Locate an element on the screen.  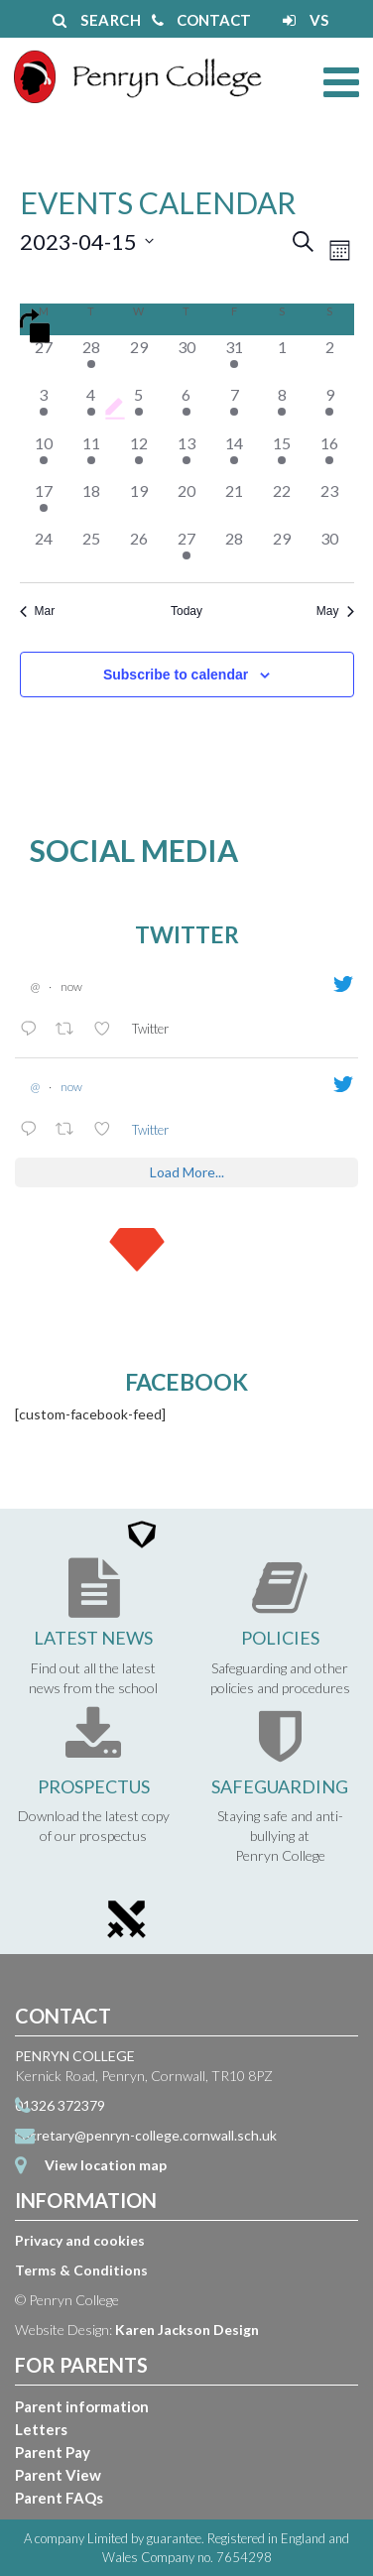
indicates VIP or premium membership status is located at coordinates (137, 1249).